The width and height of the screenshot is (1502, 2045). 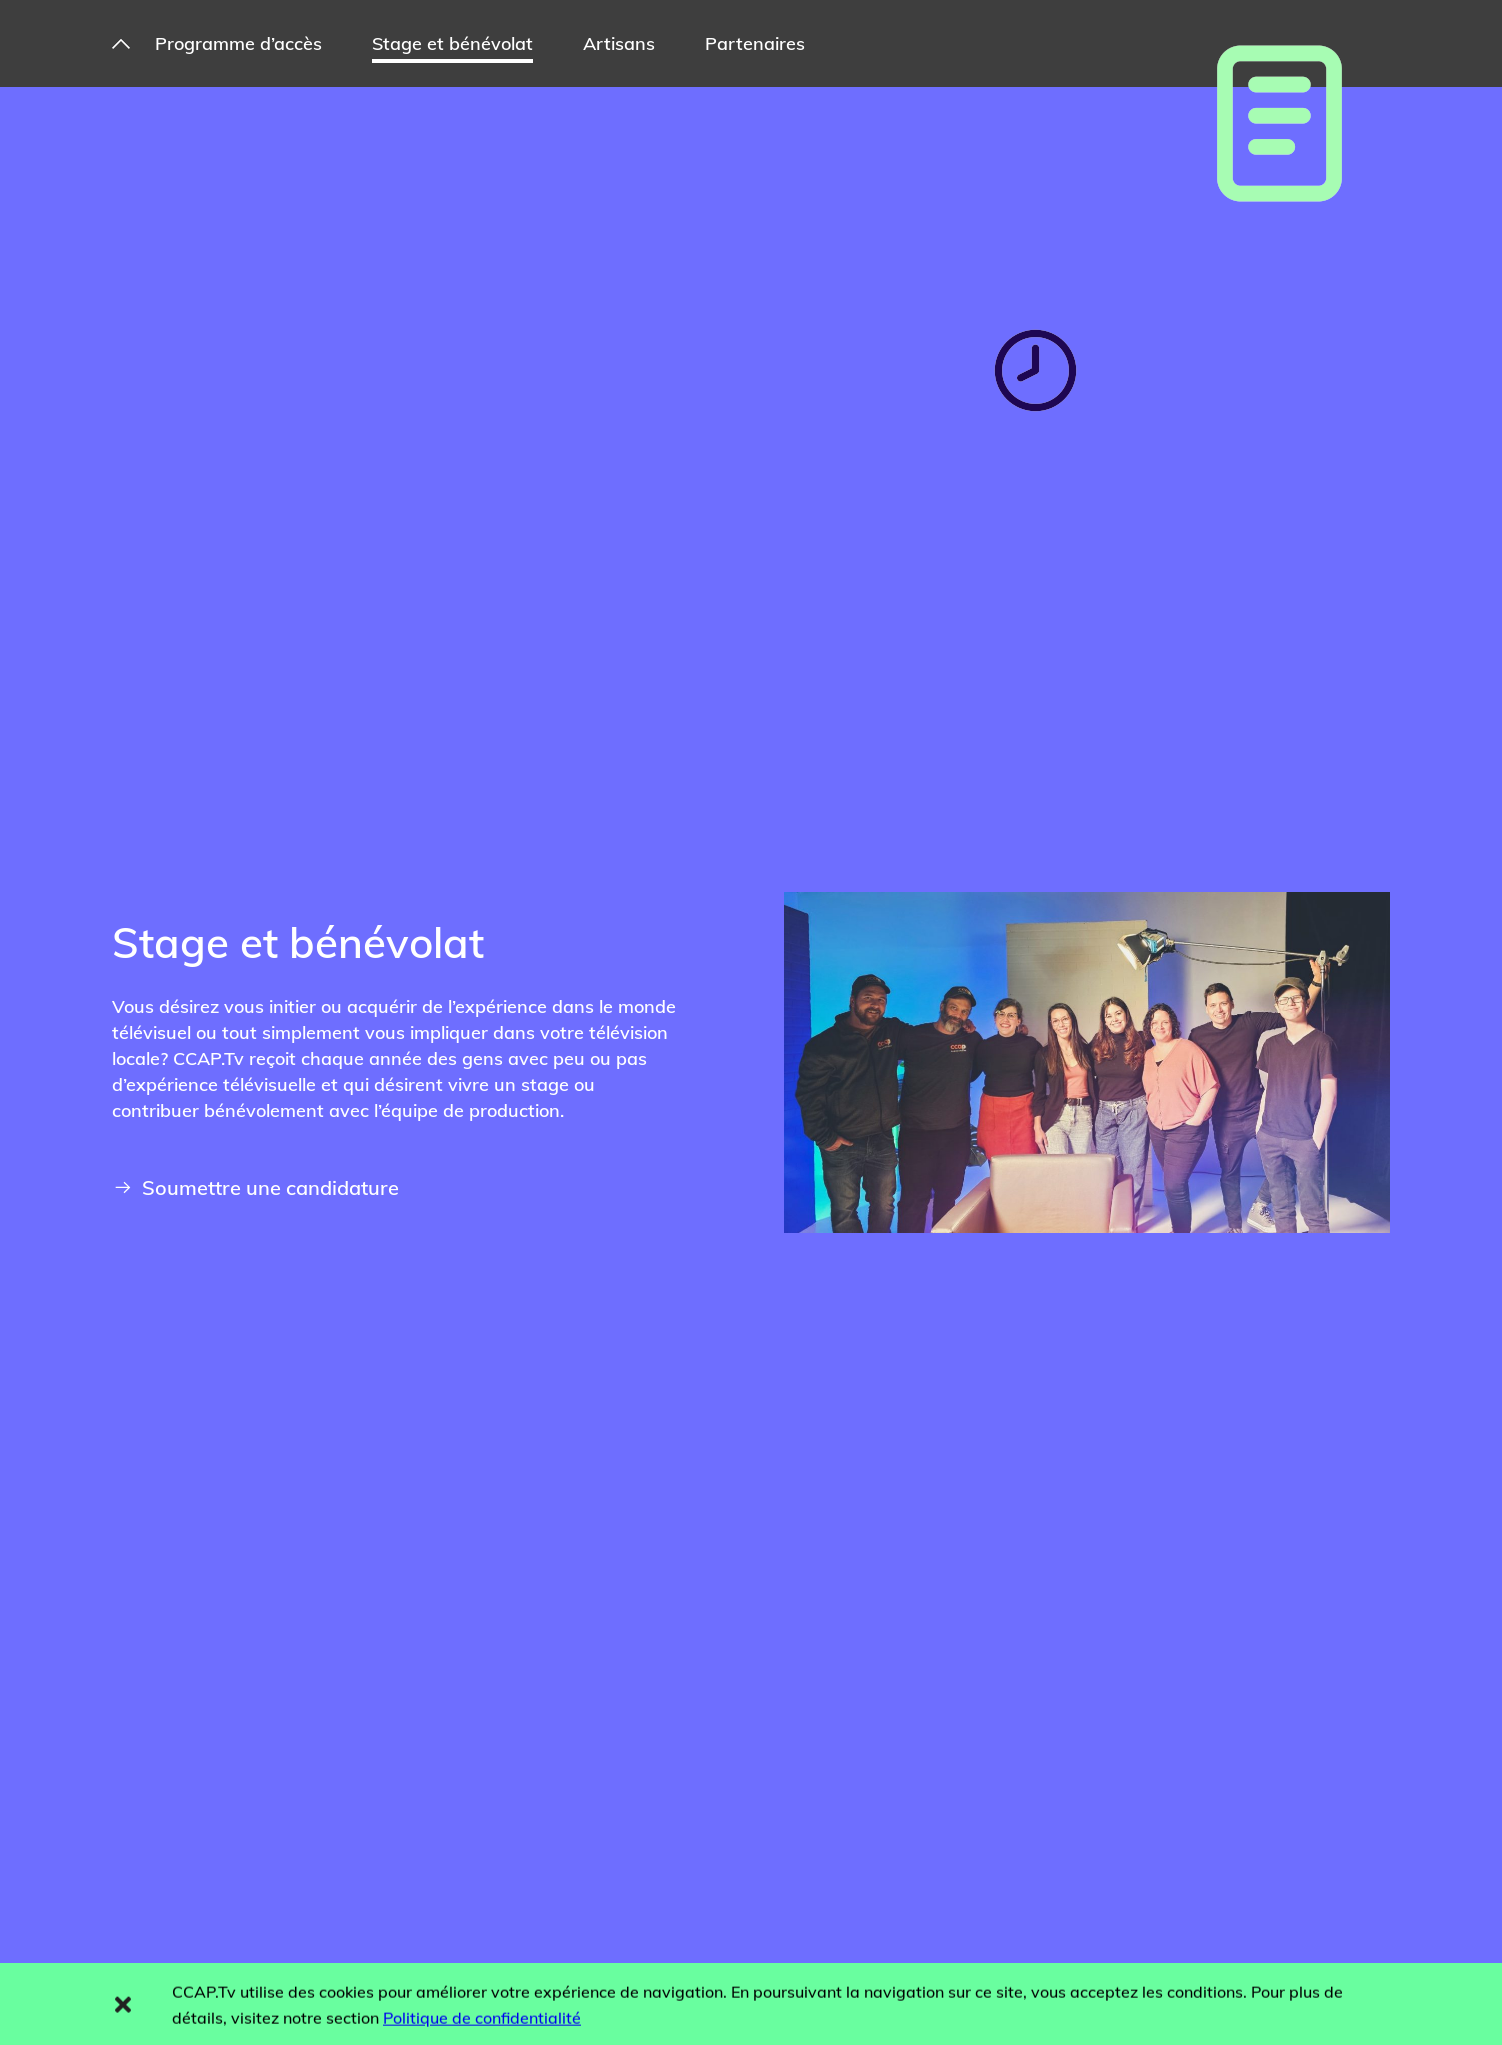 I want to click on indicates 8 o'clock time, so click(x=1035, y=370).